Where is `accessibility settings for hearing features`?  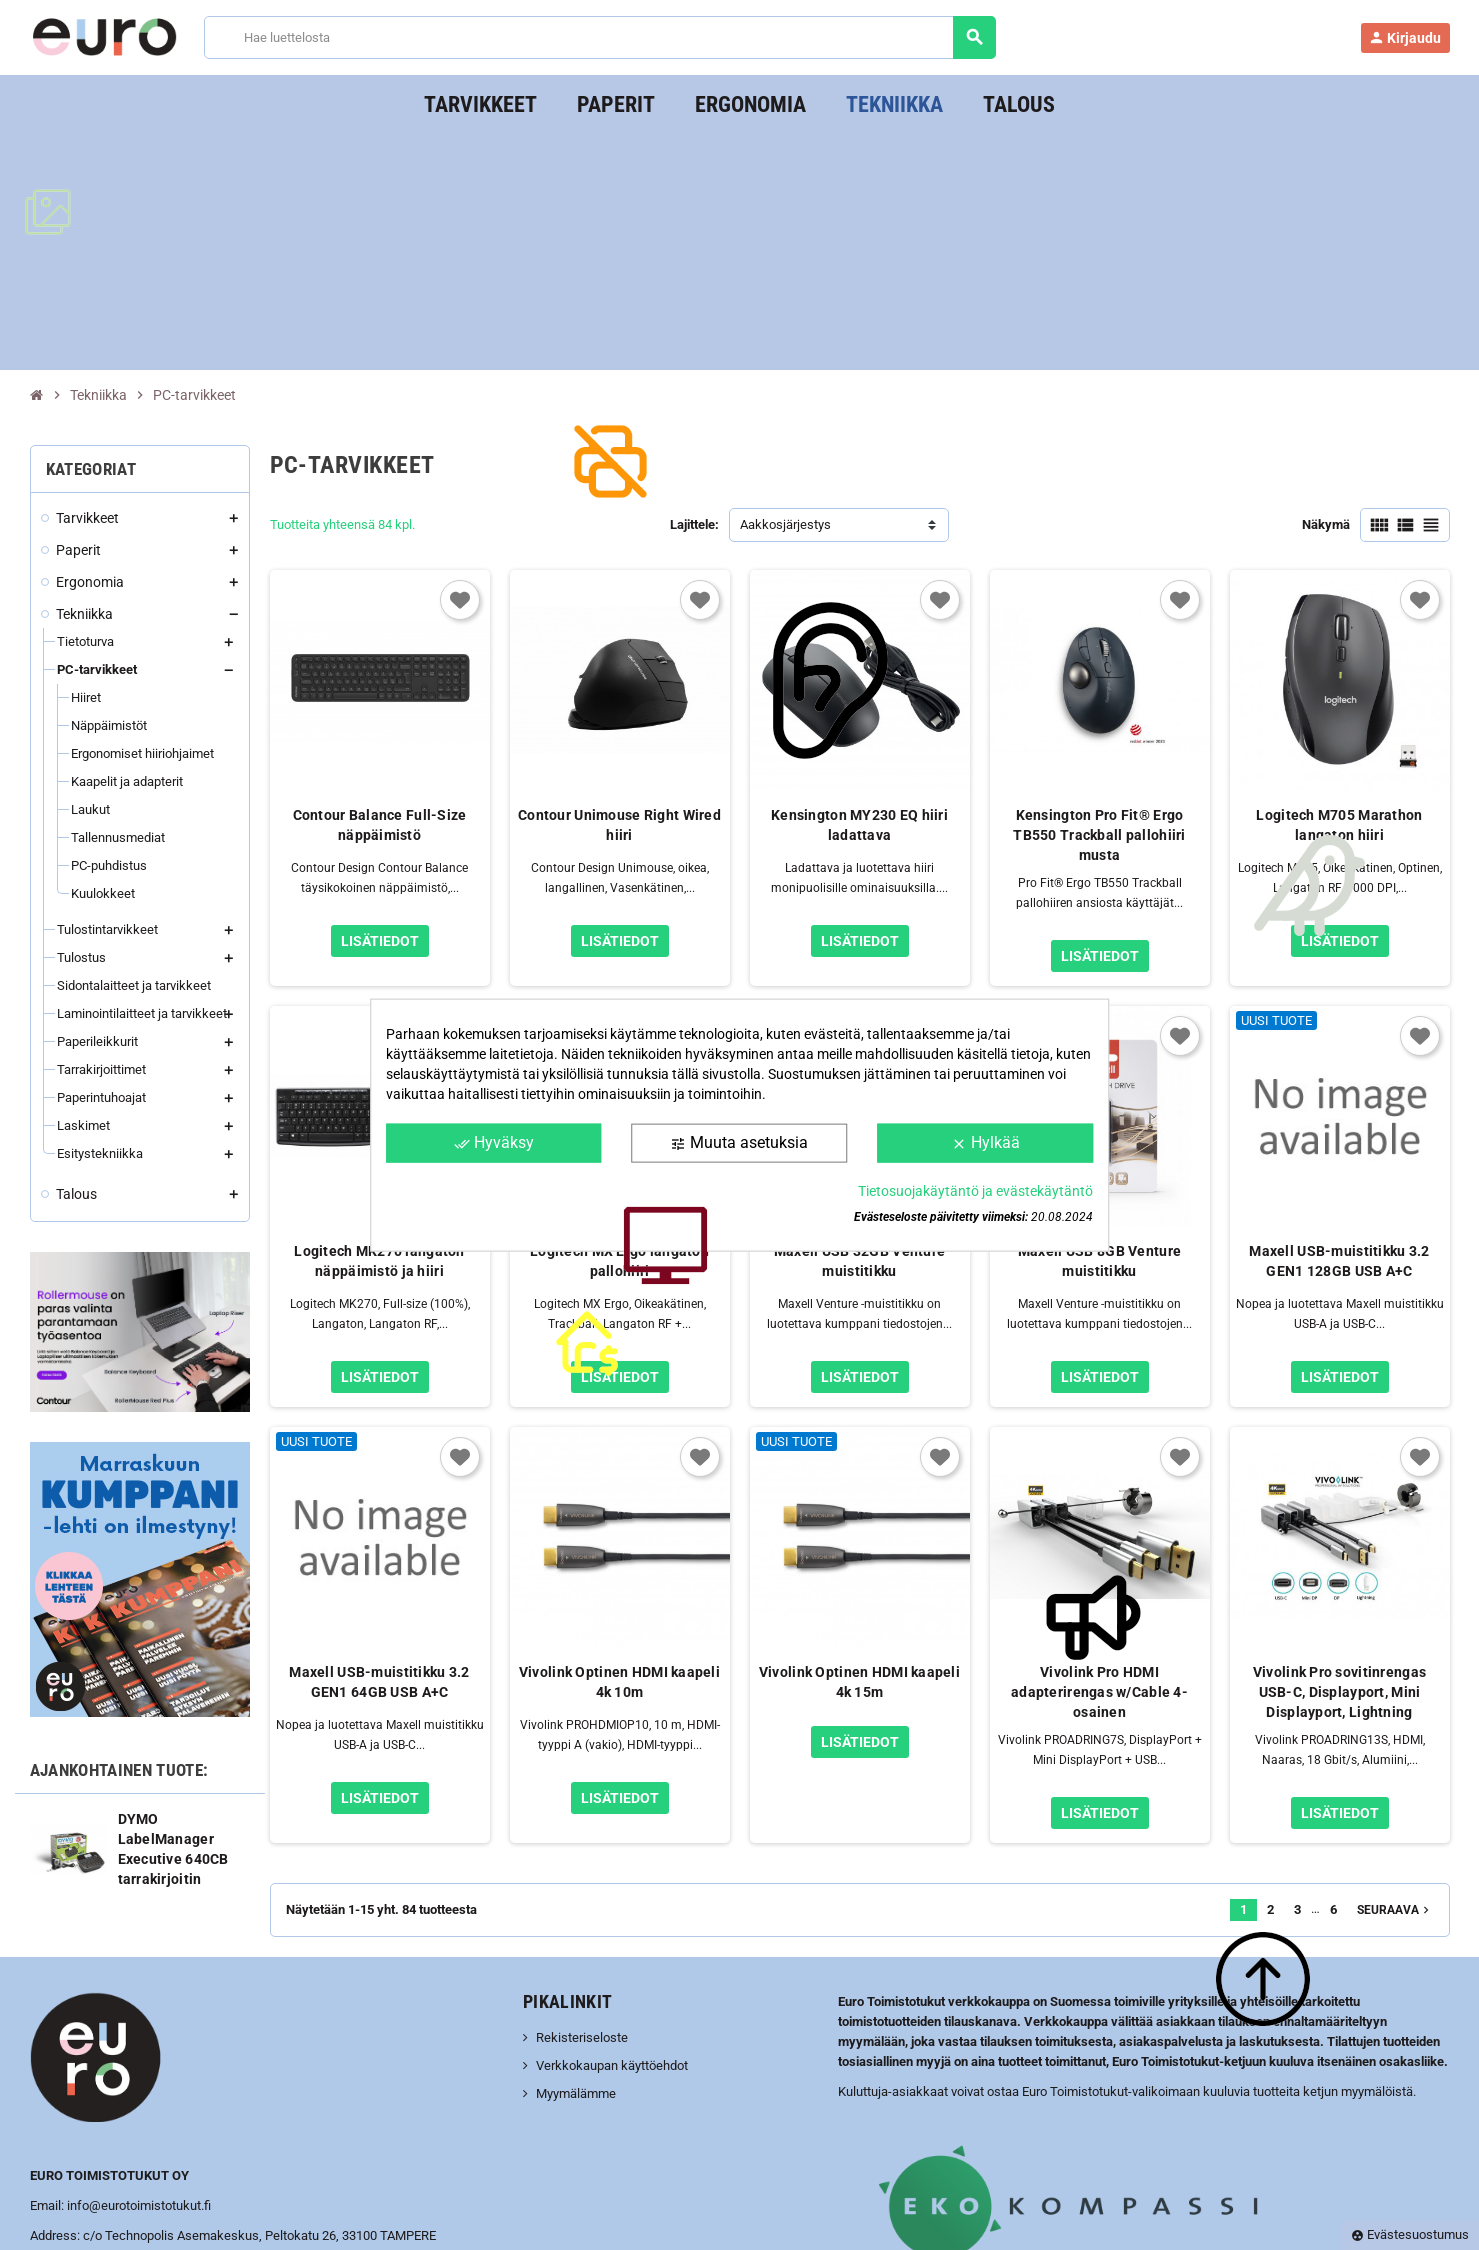
accessibility settings for hearing features is located at coordinates (830, 680).